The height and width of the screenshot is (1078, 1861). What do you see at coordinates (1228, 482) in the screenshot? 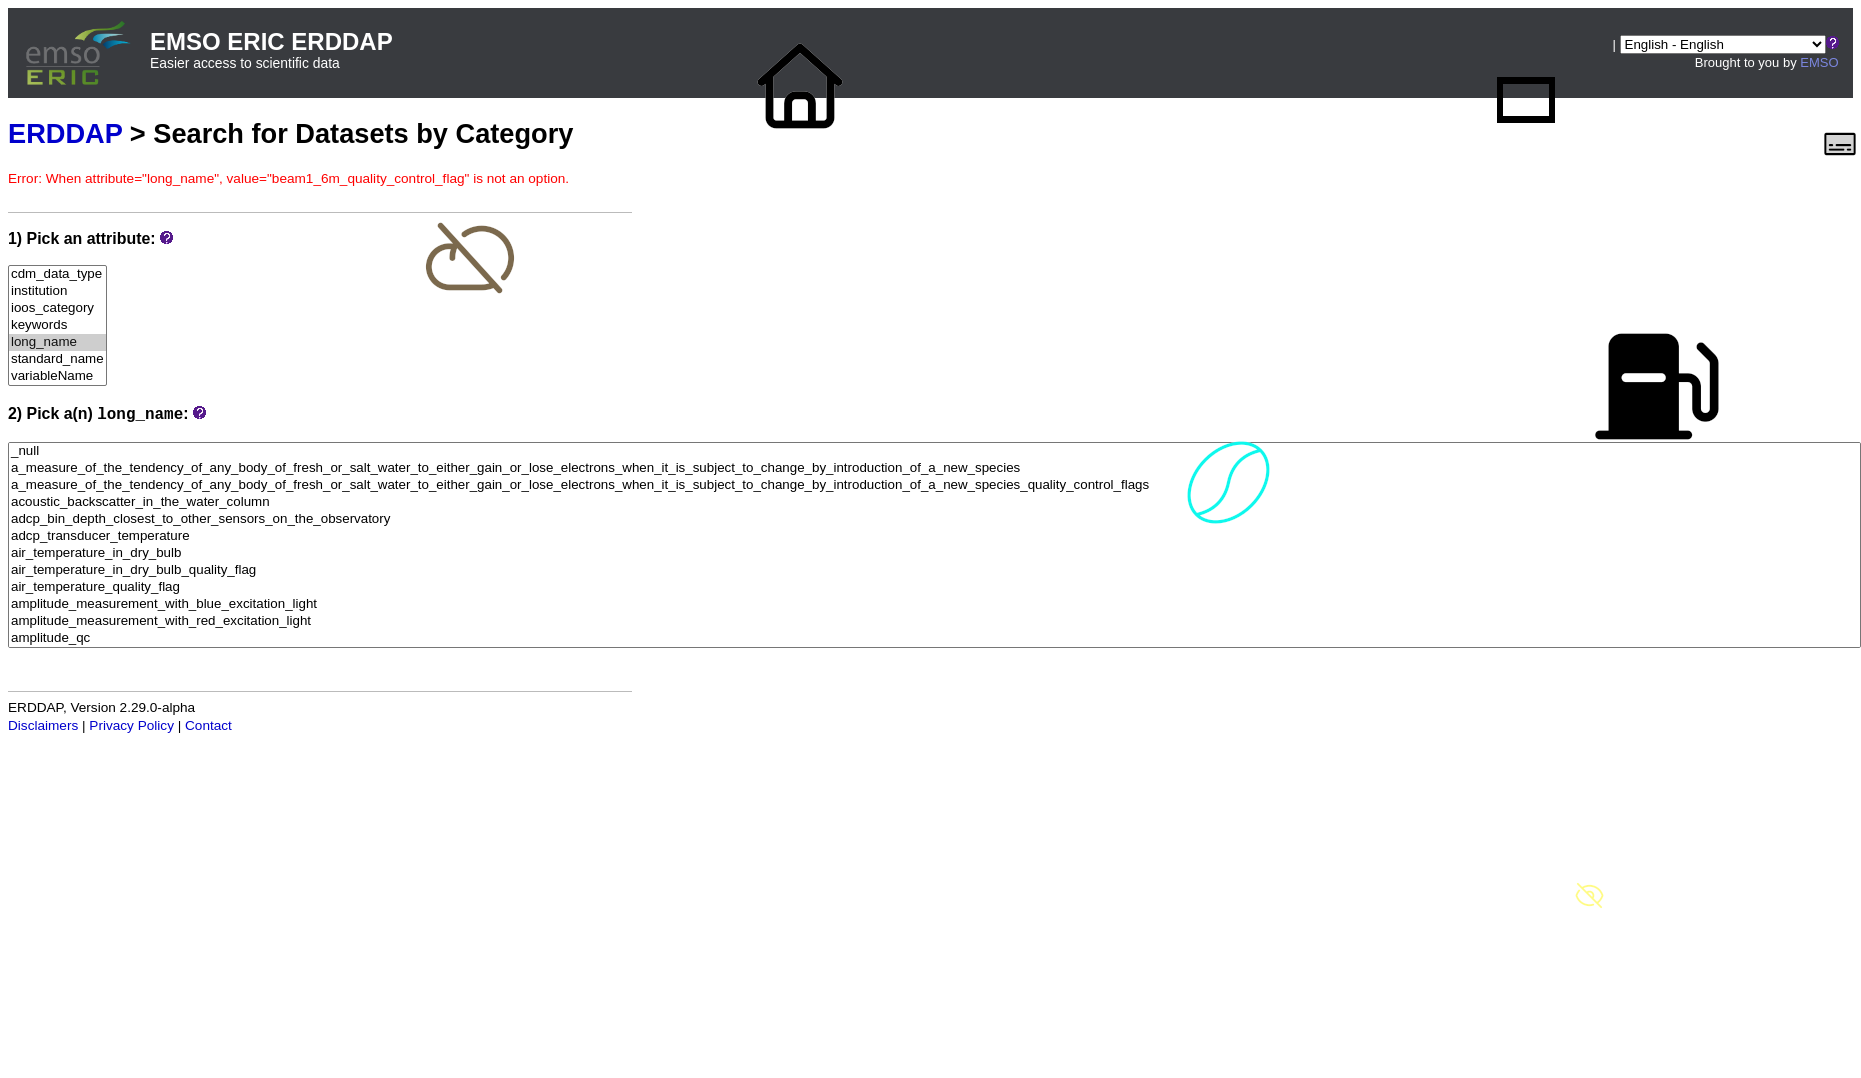
I see `browse coffee shop locations` at bounding box center [1228, 482].